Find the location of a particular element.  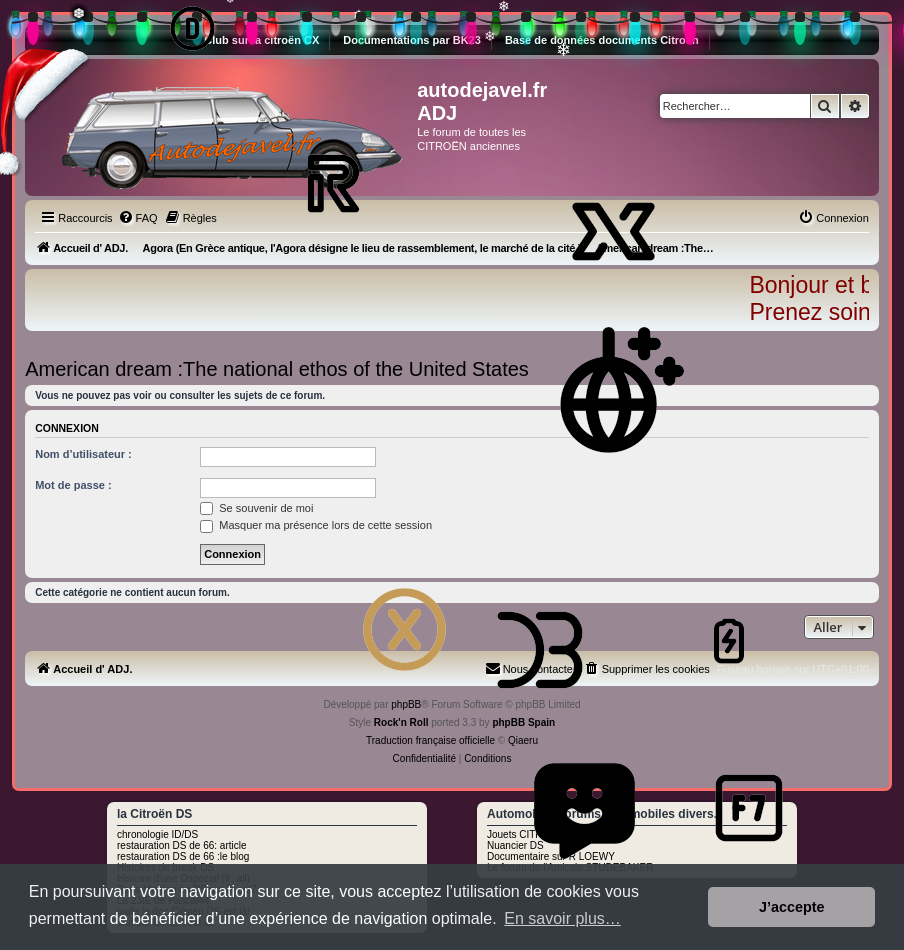

indicates a "D" grade or rating is located at coordinates (192, 28).